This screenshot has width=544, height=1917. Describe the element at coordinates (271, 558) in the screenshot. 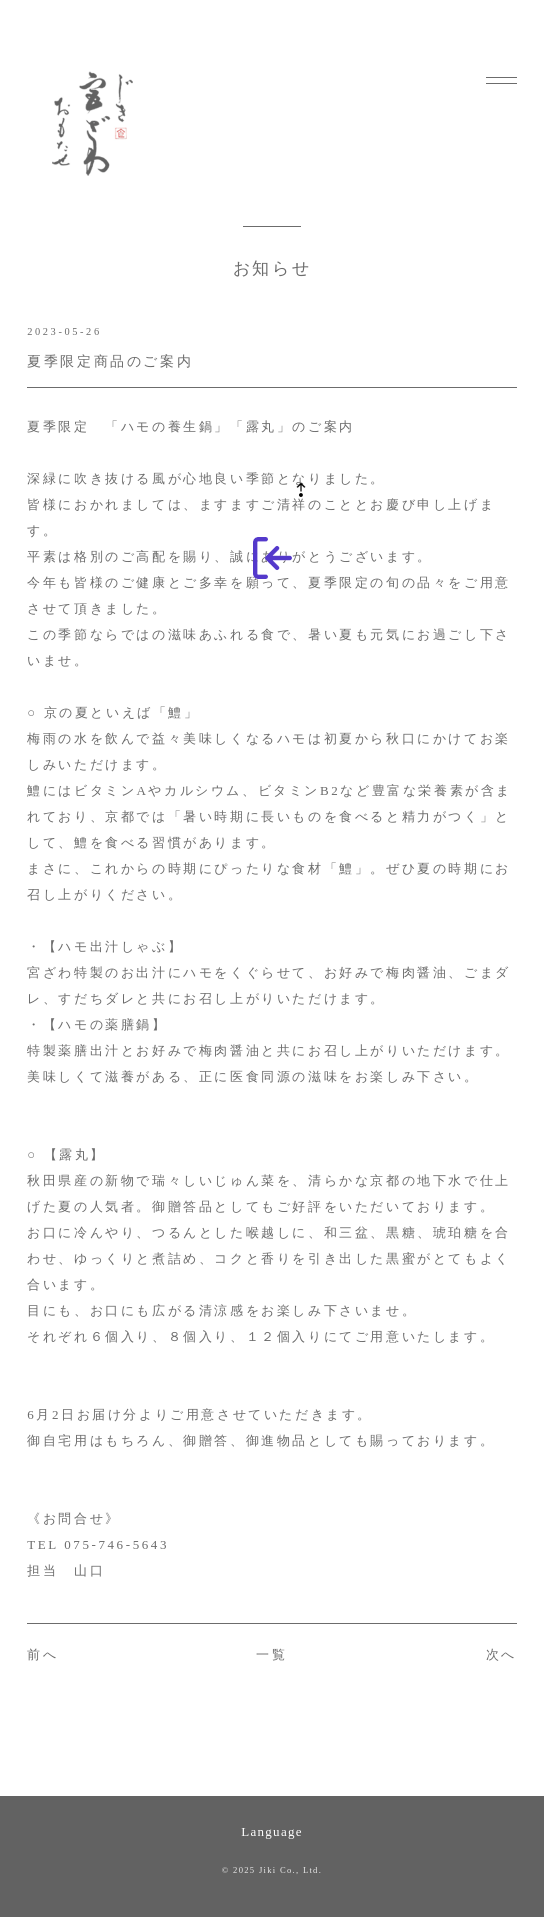

I see `sign in to your account` at that location.